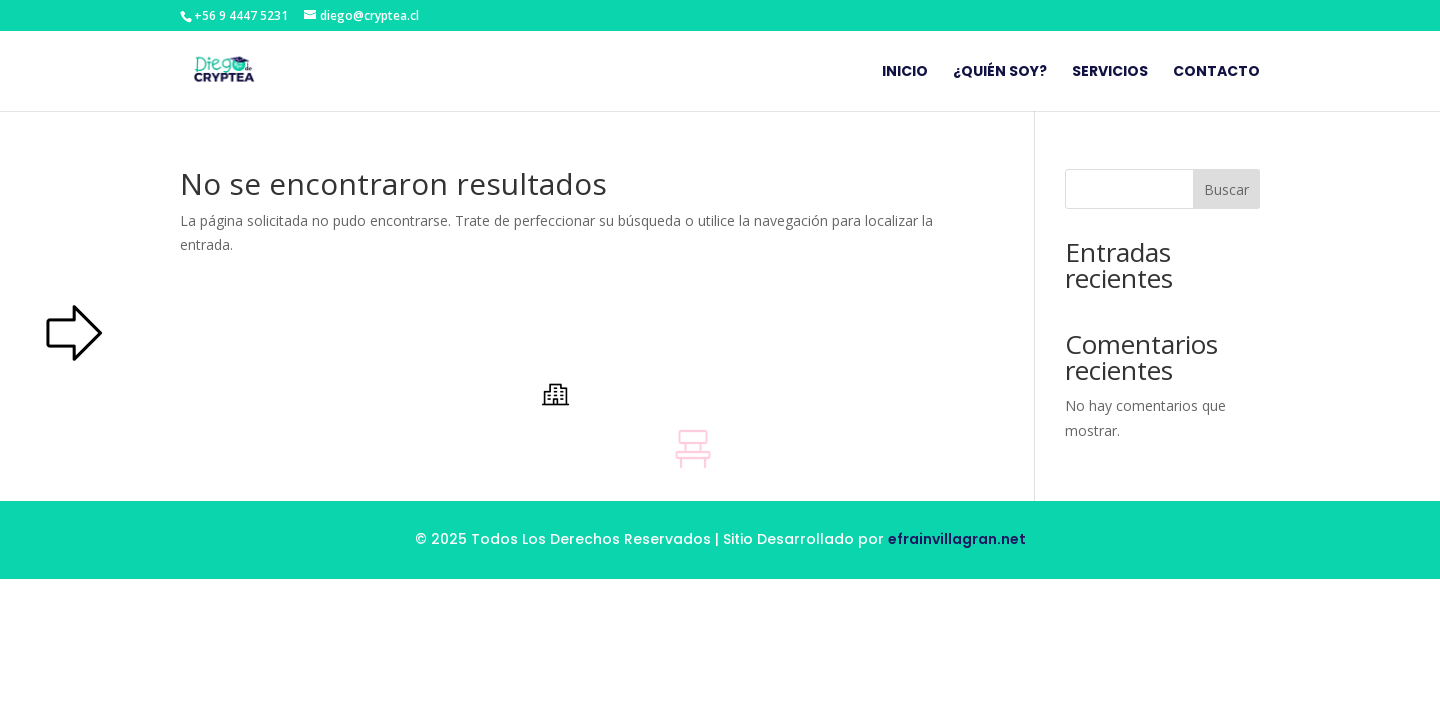 The image size is (1440, 720). Describe the element at coordinates (555, 394) in the screenshot. I see `view apartment or residential listings` at that location.